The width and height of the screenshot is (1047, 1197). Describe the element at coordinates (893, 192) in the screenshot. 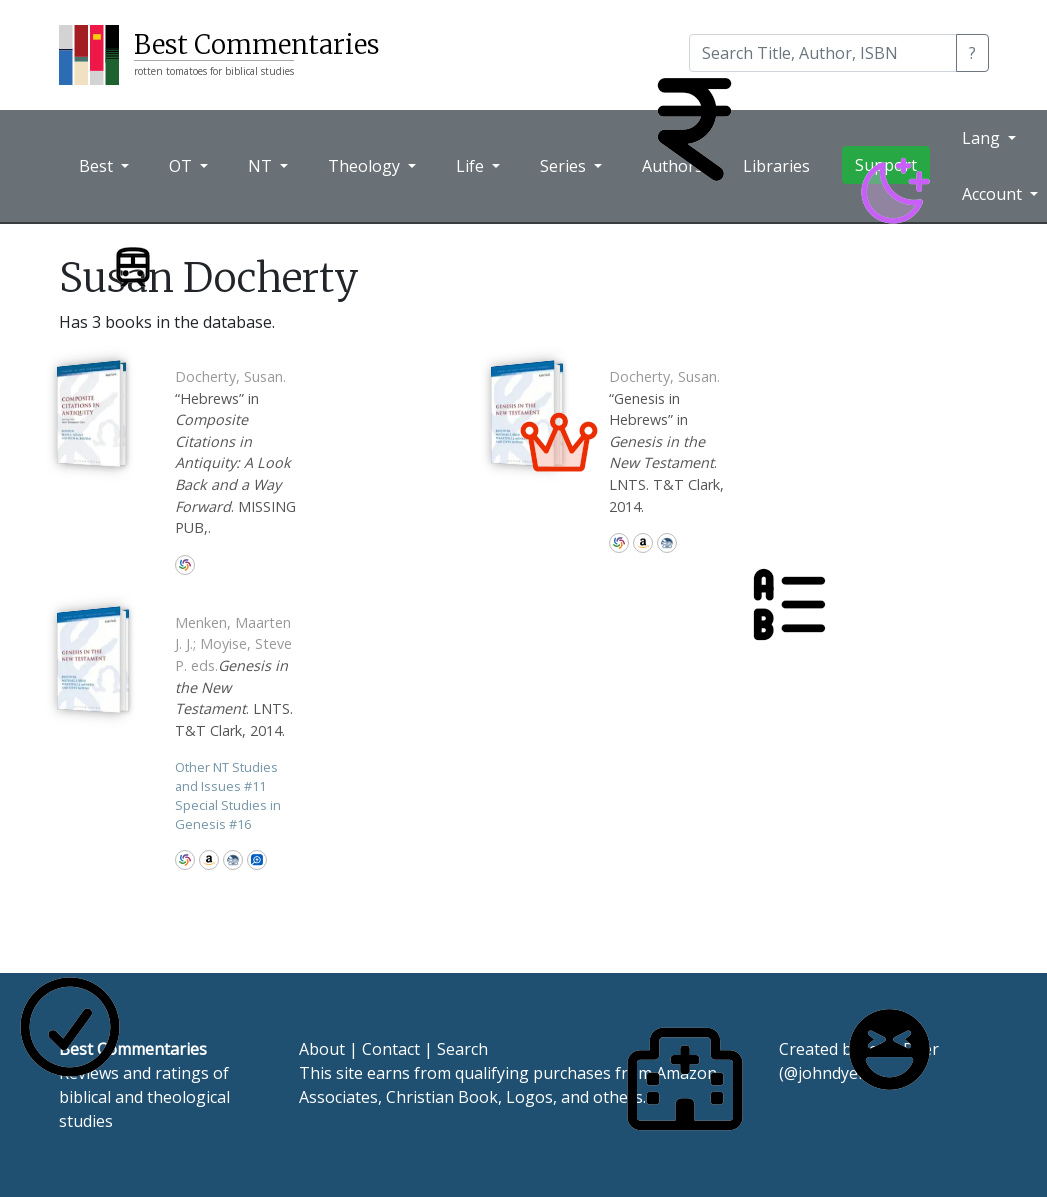

I see `toggle dark mode or night theme` at that location.